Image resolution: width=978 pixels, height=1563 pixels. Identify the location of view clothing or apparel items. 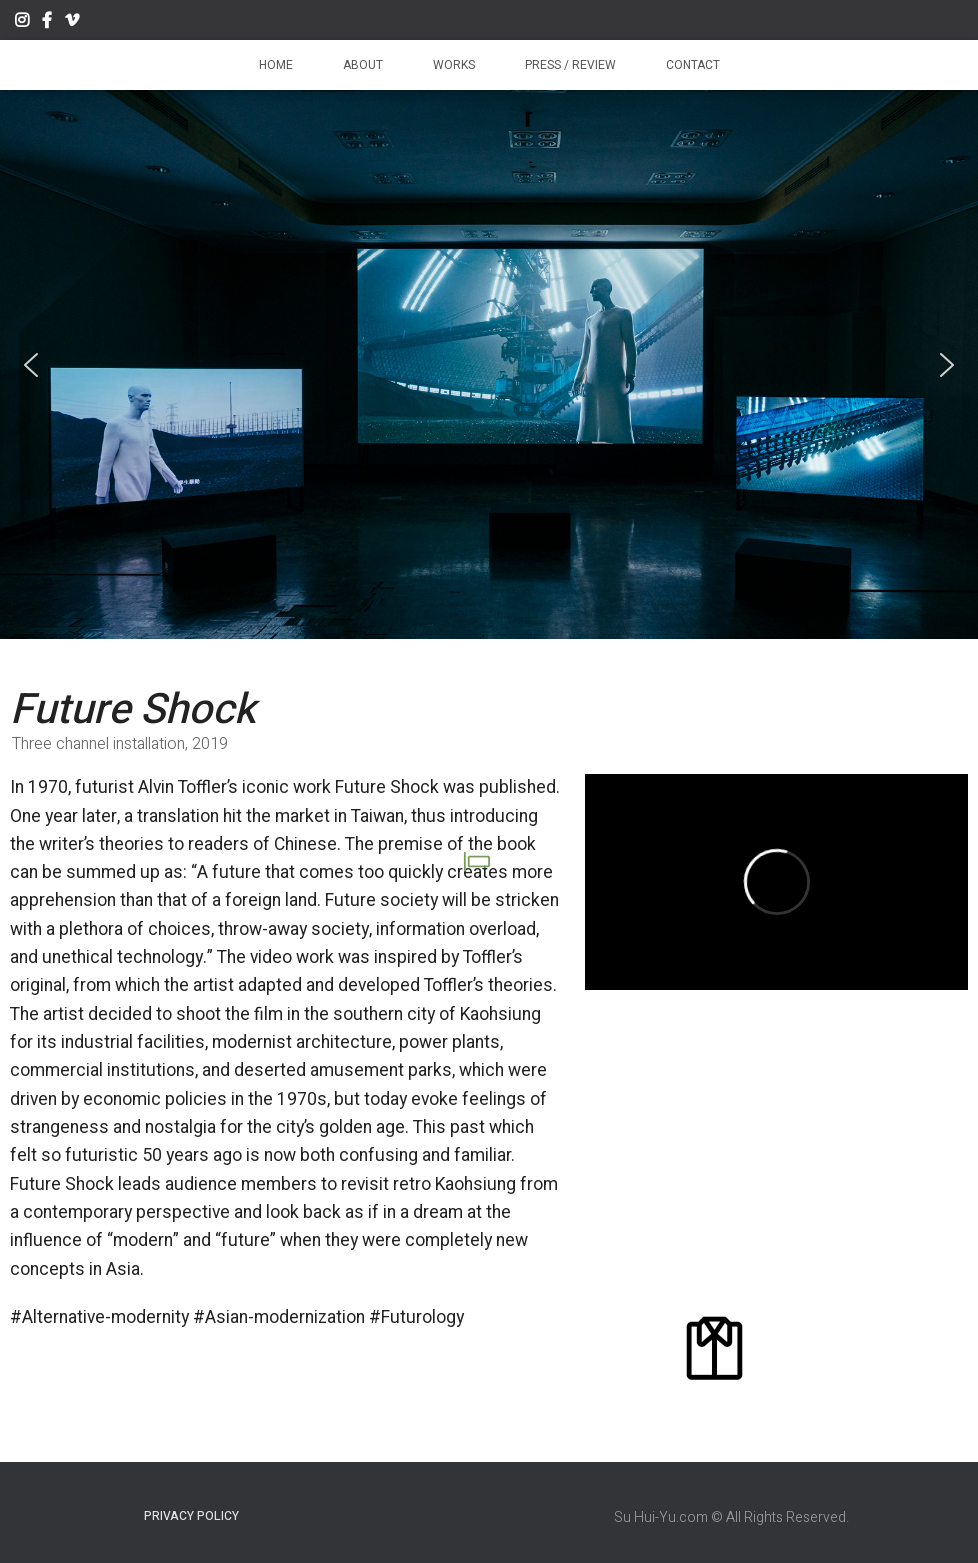
(714, 1349).